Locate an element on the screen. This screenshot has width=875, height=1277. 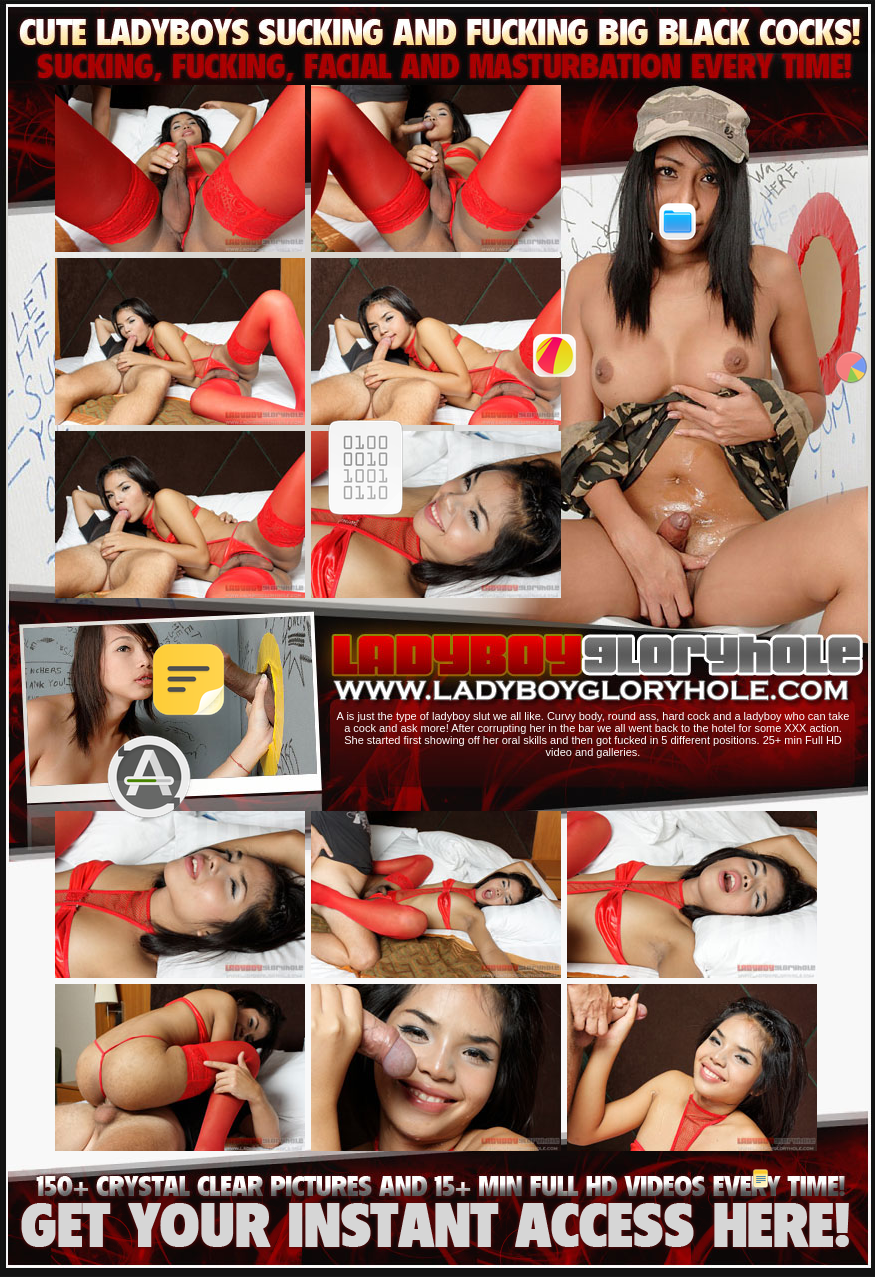
open the software update manager is located at coordinates (149, 777).